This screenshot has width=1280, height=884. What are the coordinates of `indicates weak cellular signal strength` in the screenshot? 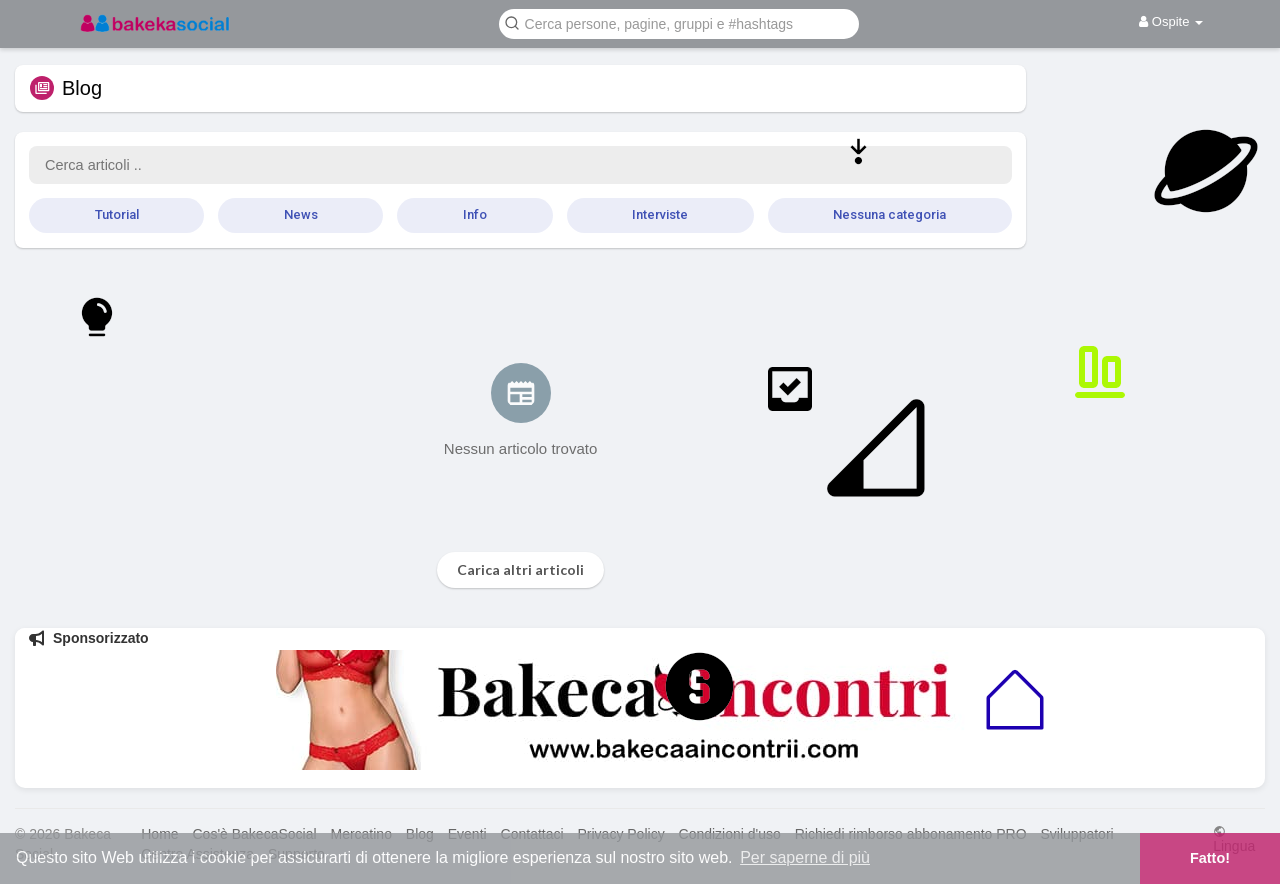 It's located at (884, 452).